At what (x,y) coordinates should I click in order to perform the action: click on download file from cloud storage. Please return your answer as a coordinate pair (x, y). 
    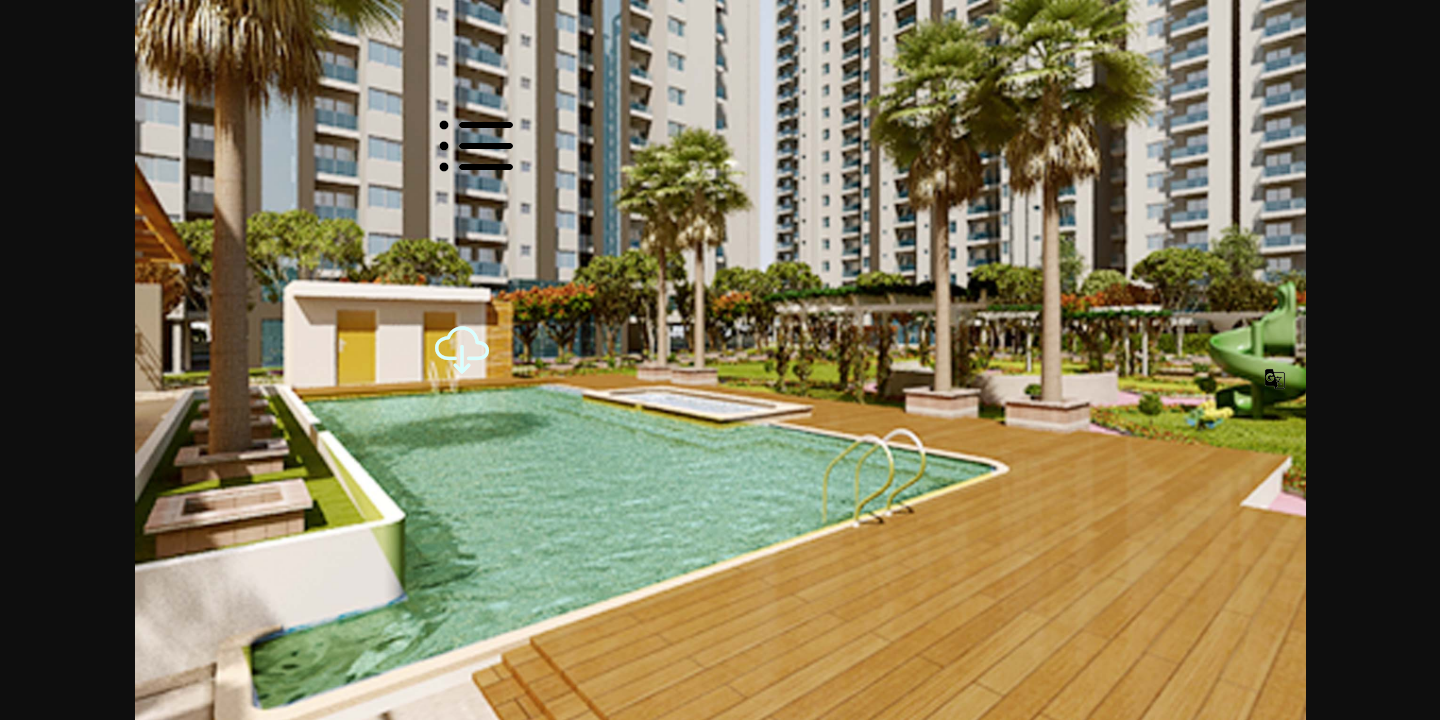
    Looking at the image, I should click on (462, 350).